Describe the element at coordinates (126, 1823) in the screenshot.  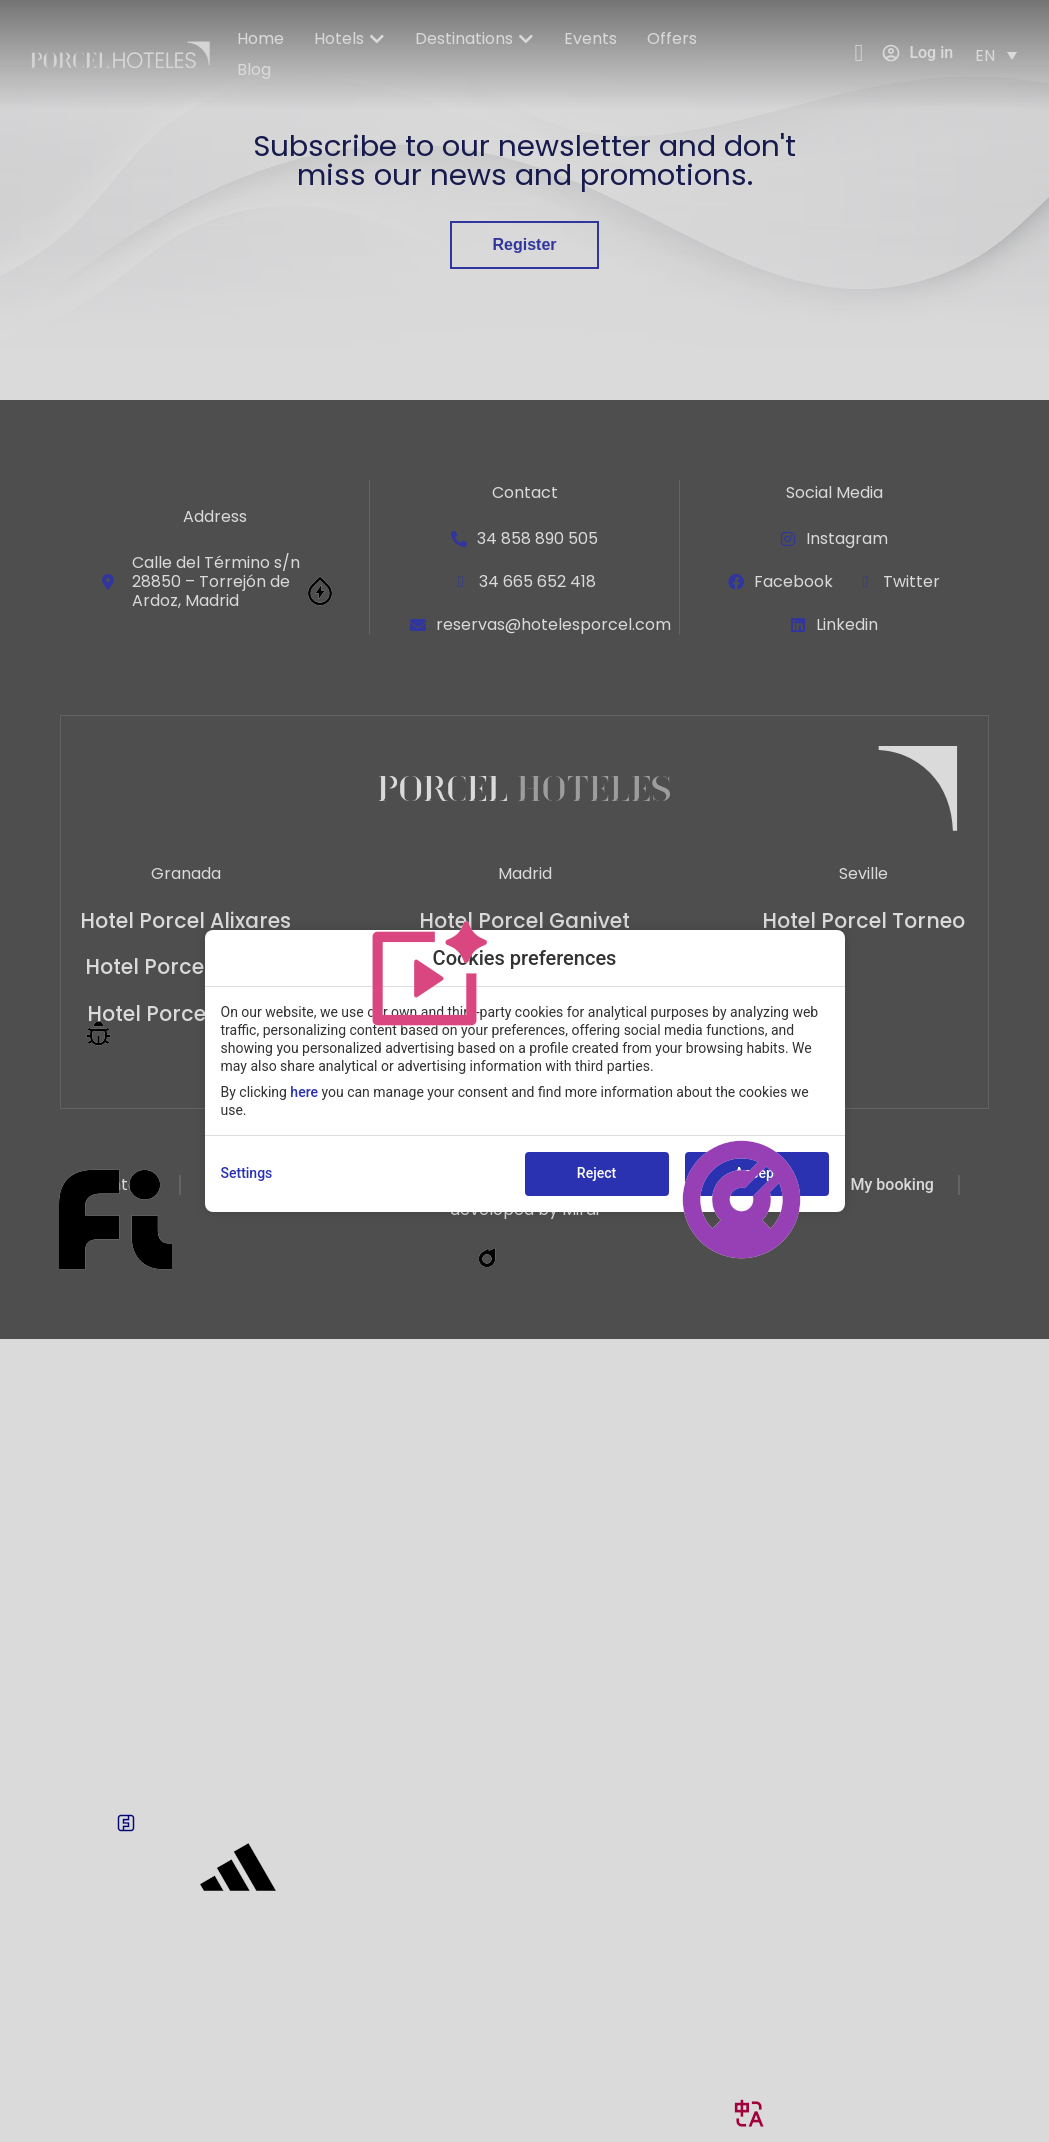
I see `open friendica social network` at that location.